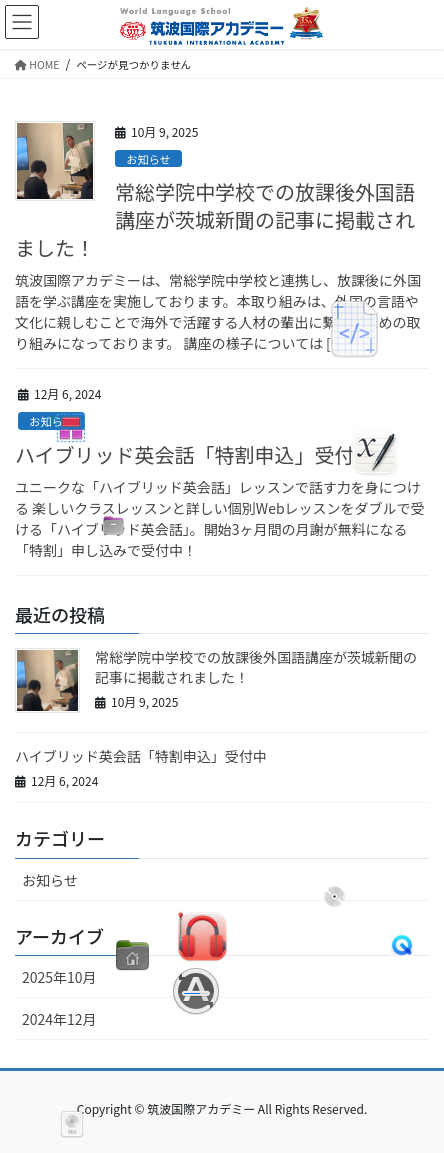  I want to click on access your home folder, so click(132, 954).